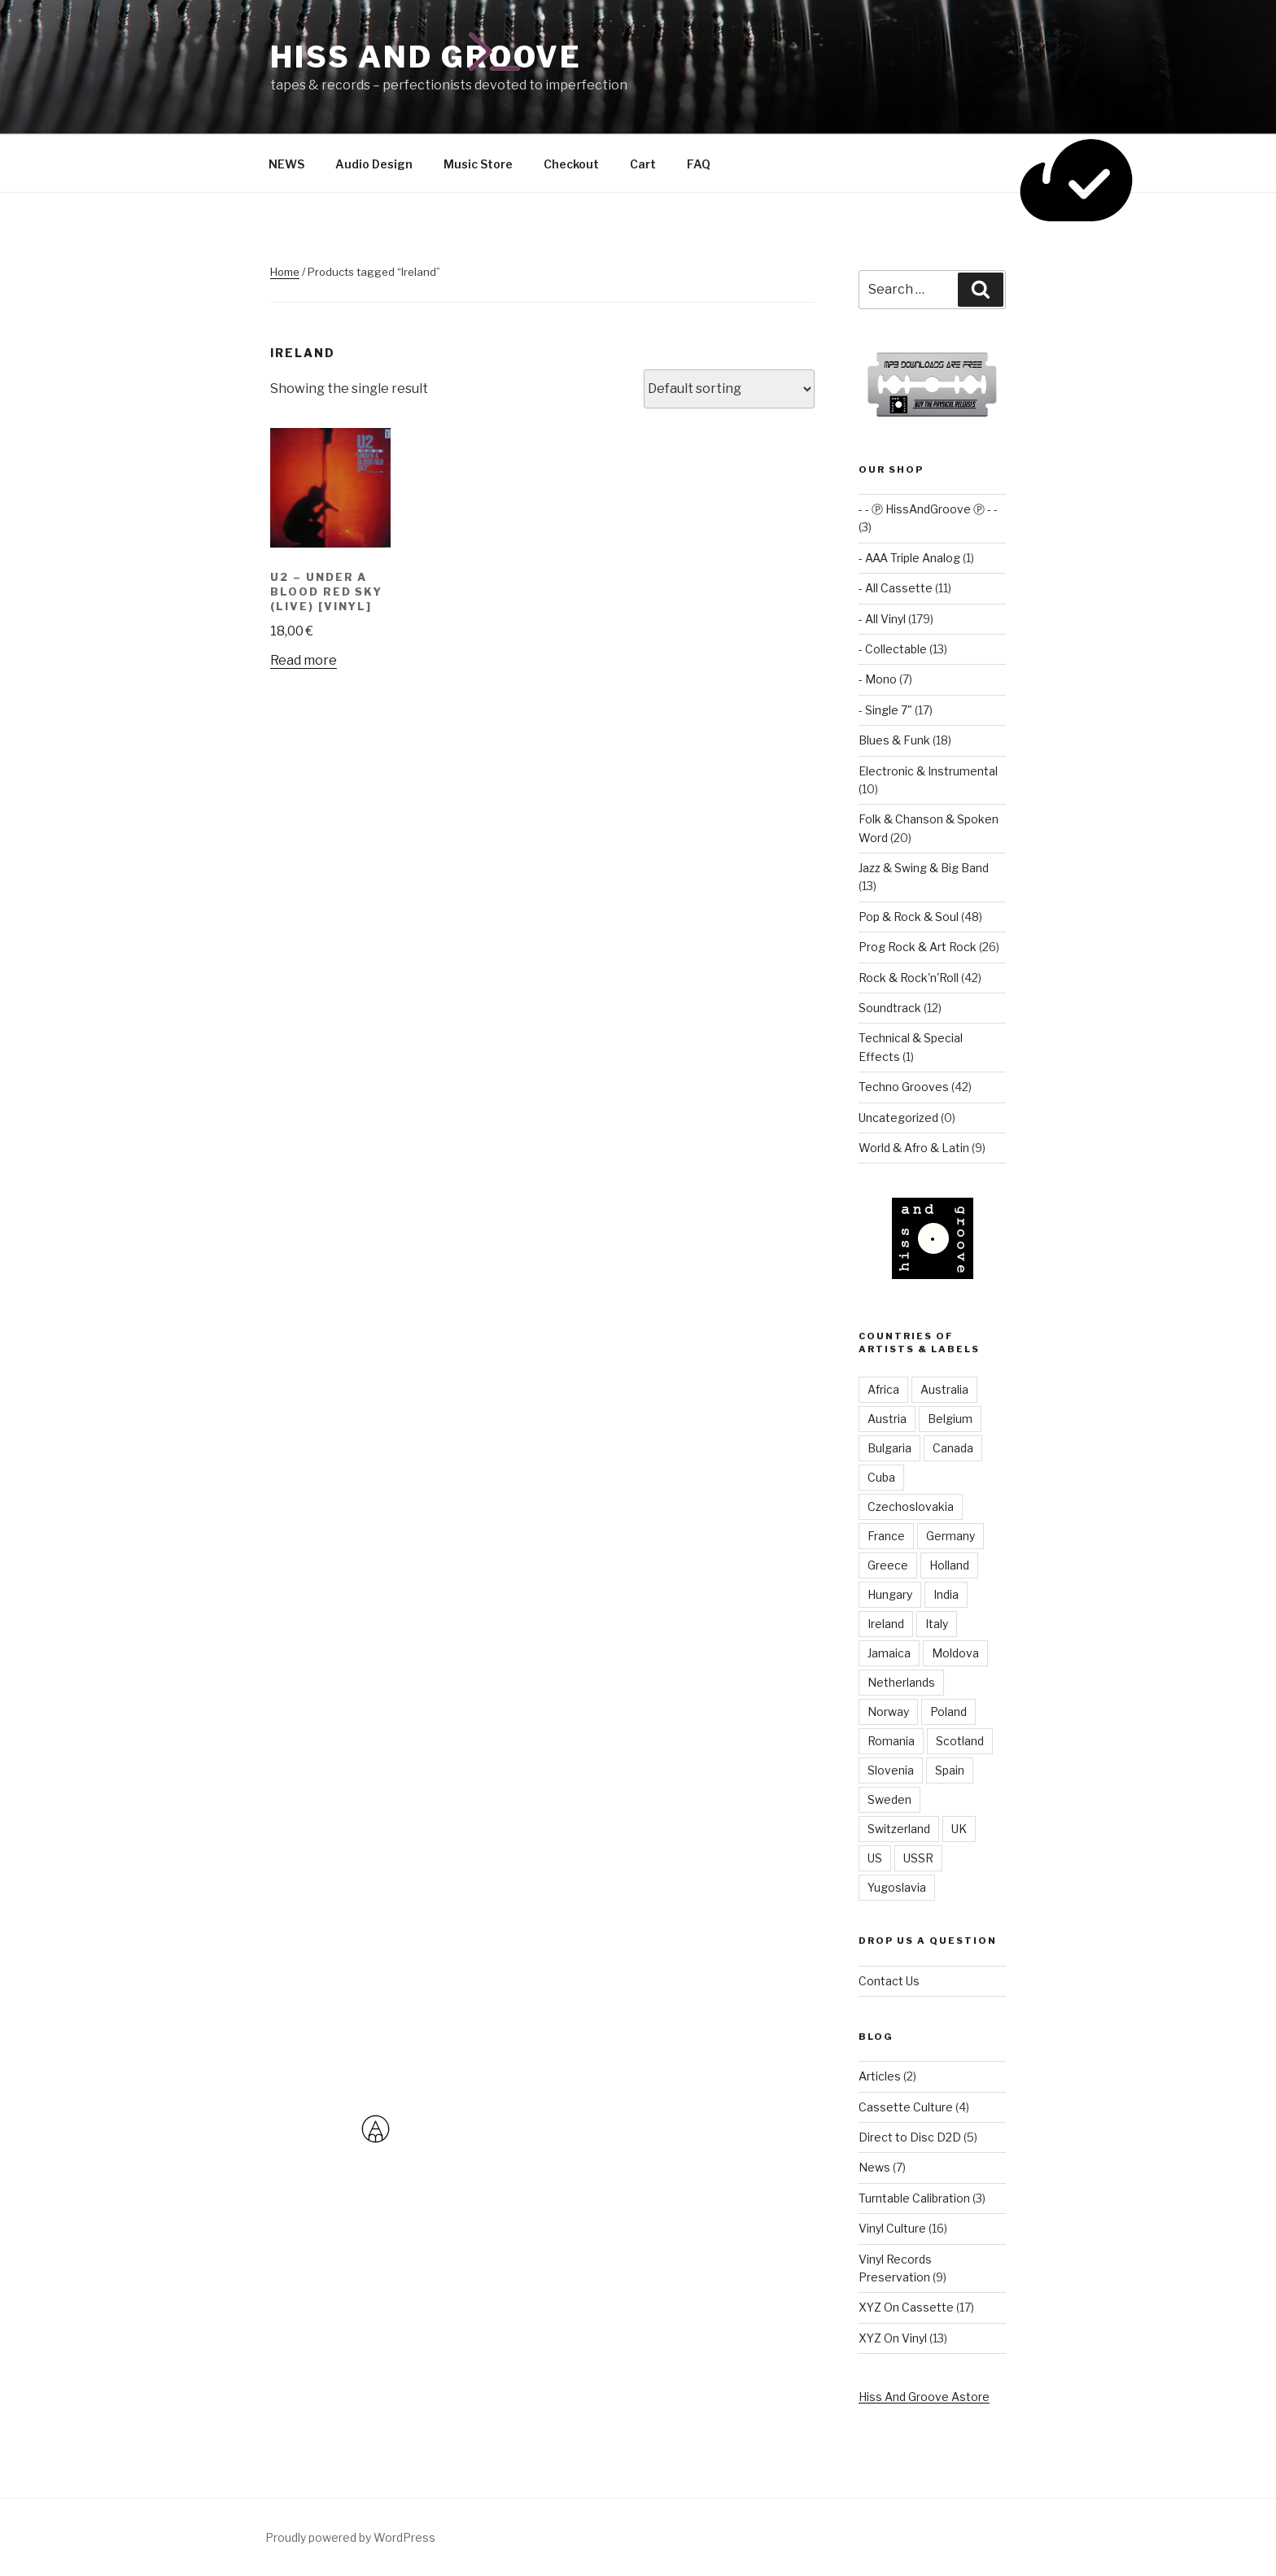 The height and width of the screenshot is (2576, 1276). I want to click on file successfully uploaded to cloud storage, so click(1076, 180).